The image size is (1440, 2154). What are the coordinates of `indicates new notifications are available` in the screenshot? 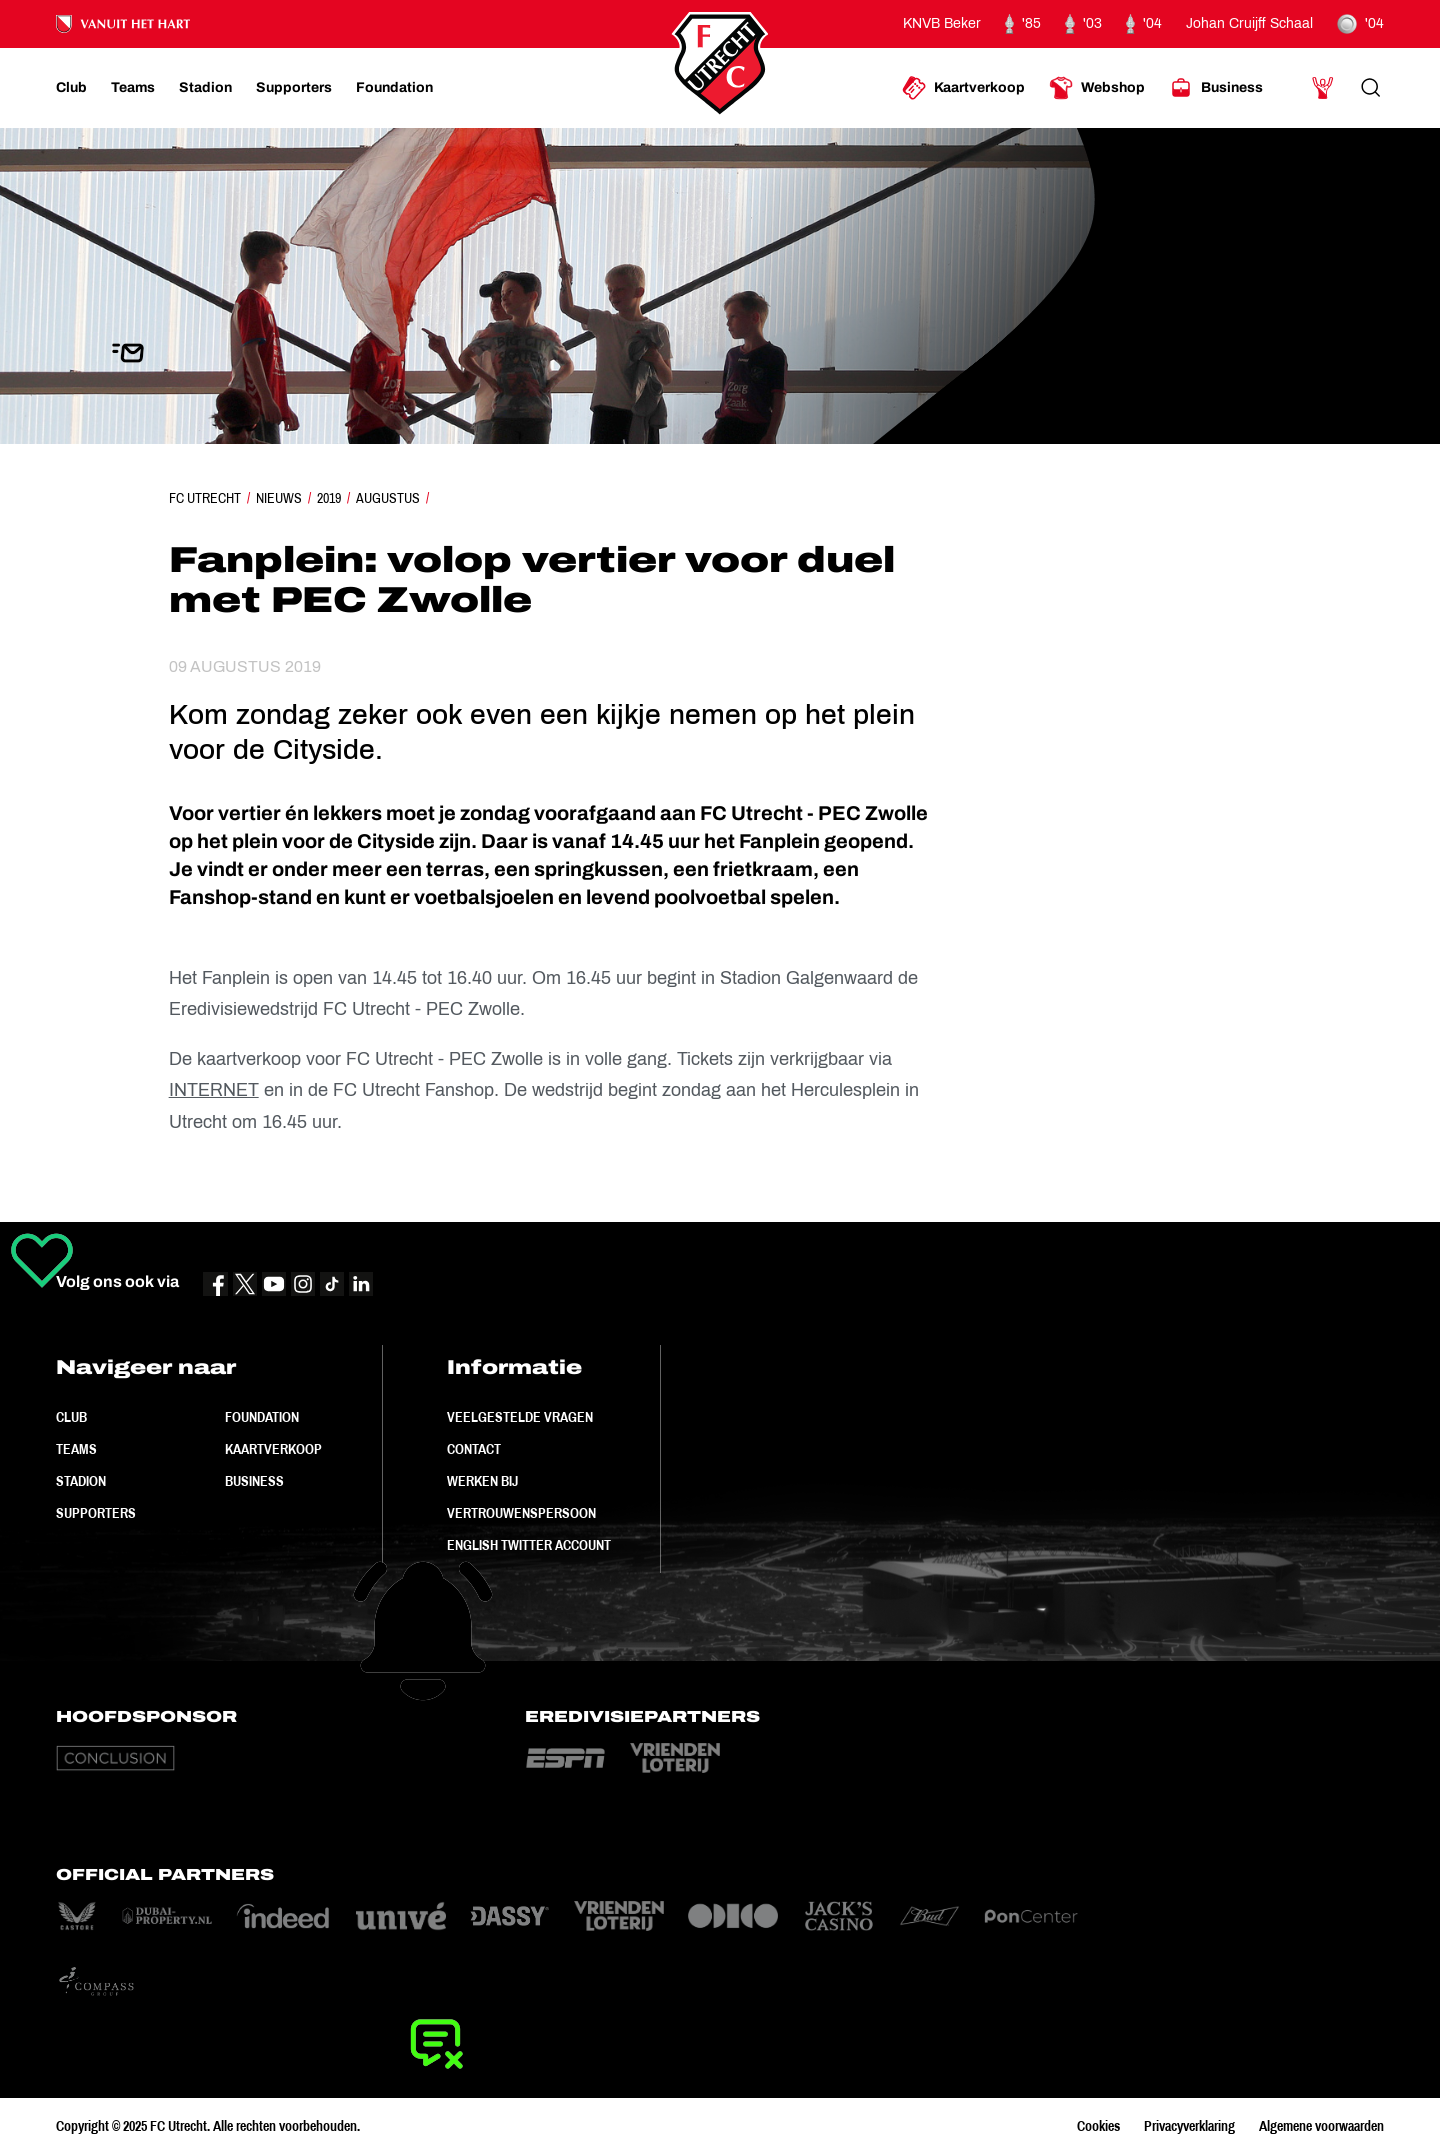 It's located at (423, 1631).